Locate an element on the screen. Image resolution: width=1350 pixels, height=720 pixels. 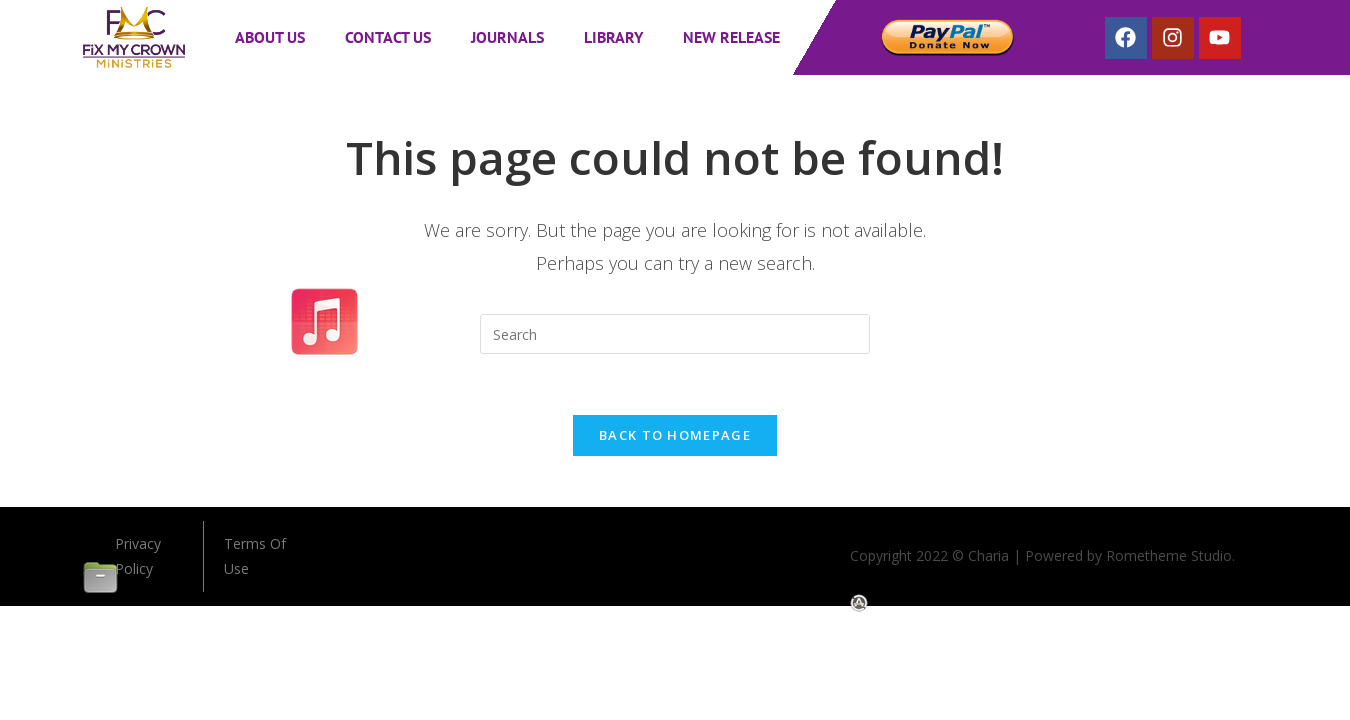
check for available software updates is located at coordinates (859, 603).